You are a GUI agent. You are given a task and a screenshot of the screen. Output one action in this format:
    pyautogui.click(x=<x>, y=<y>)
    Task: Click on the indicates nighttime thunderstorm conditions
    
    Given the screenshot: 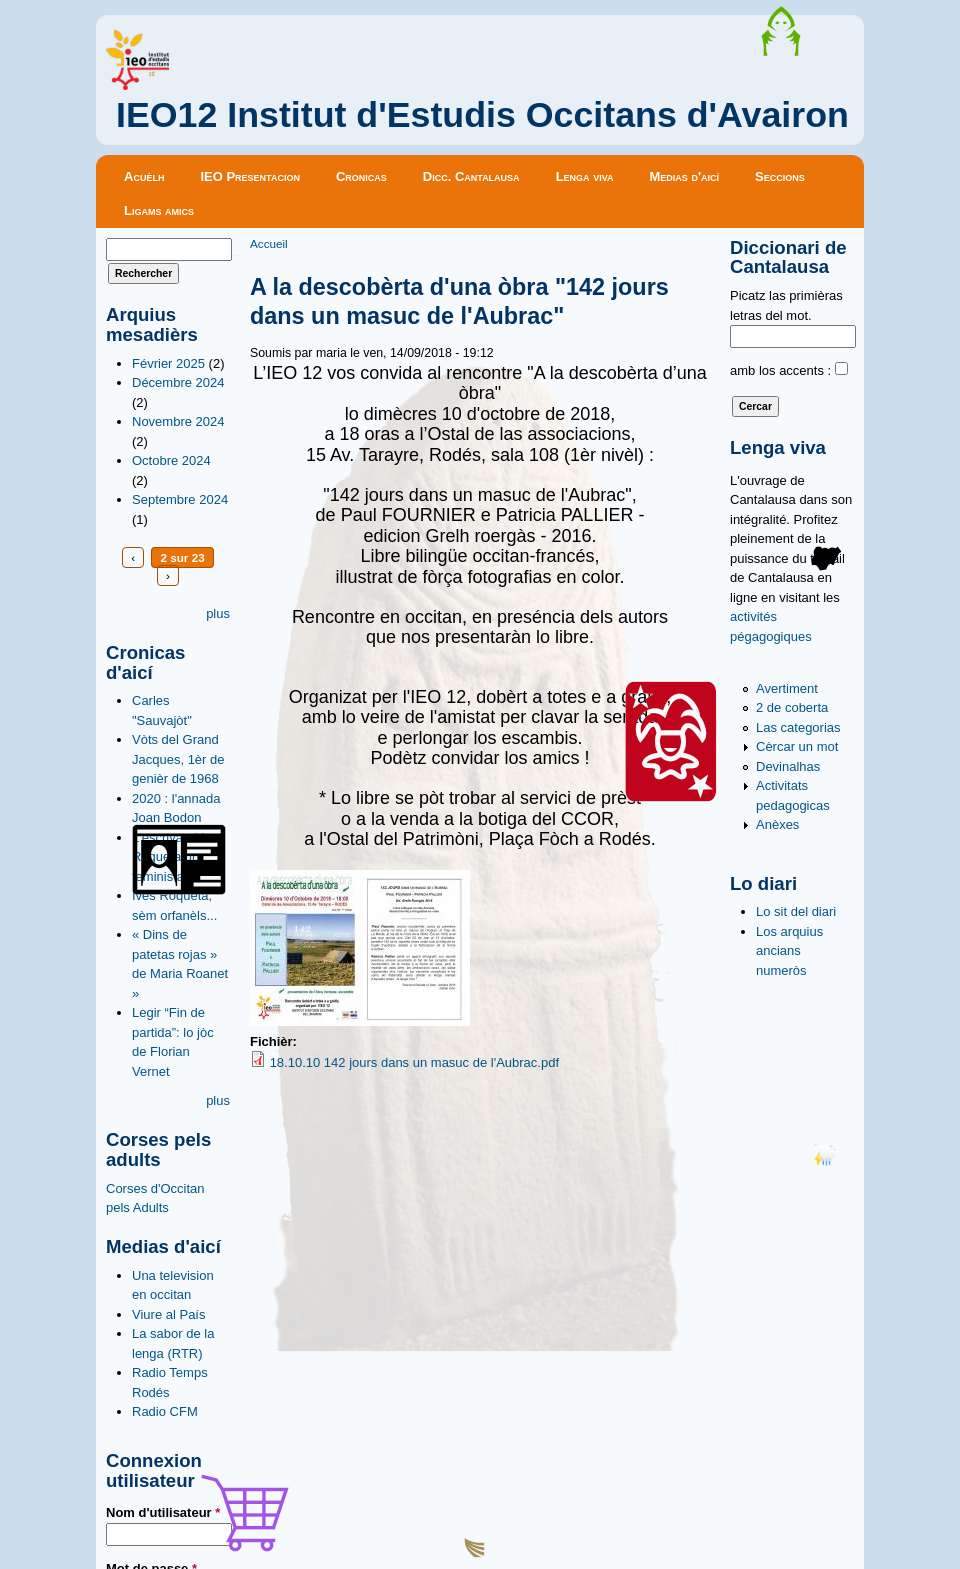 What is the action you would take?
    pyautogui.click(x=825, y=1154)
    